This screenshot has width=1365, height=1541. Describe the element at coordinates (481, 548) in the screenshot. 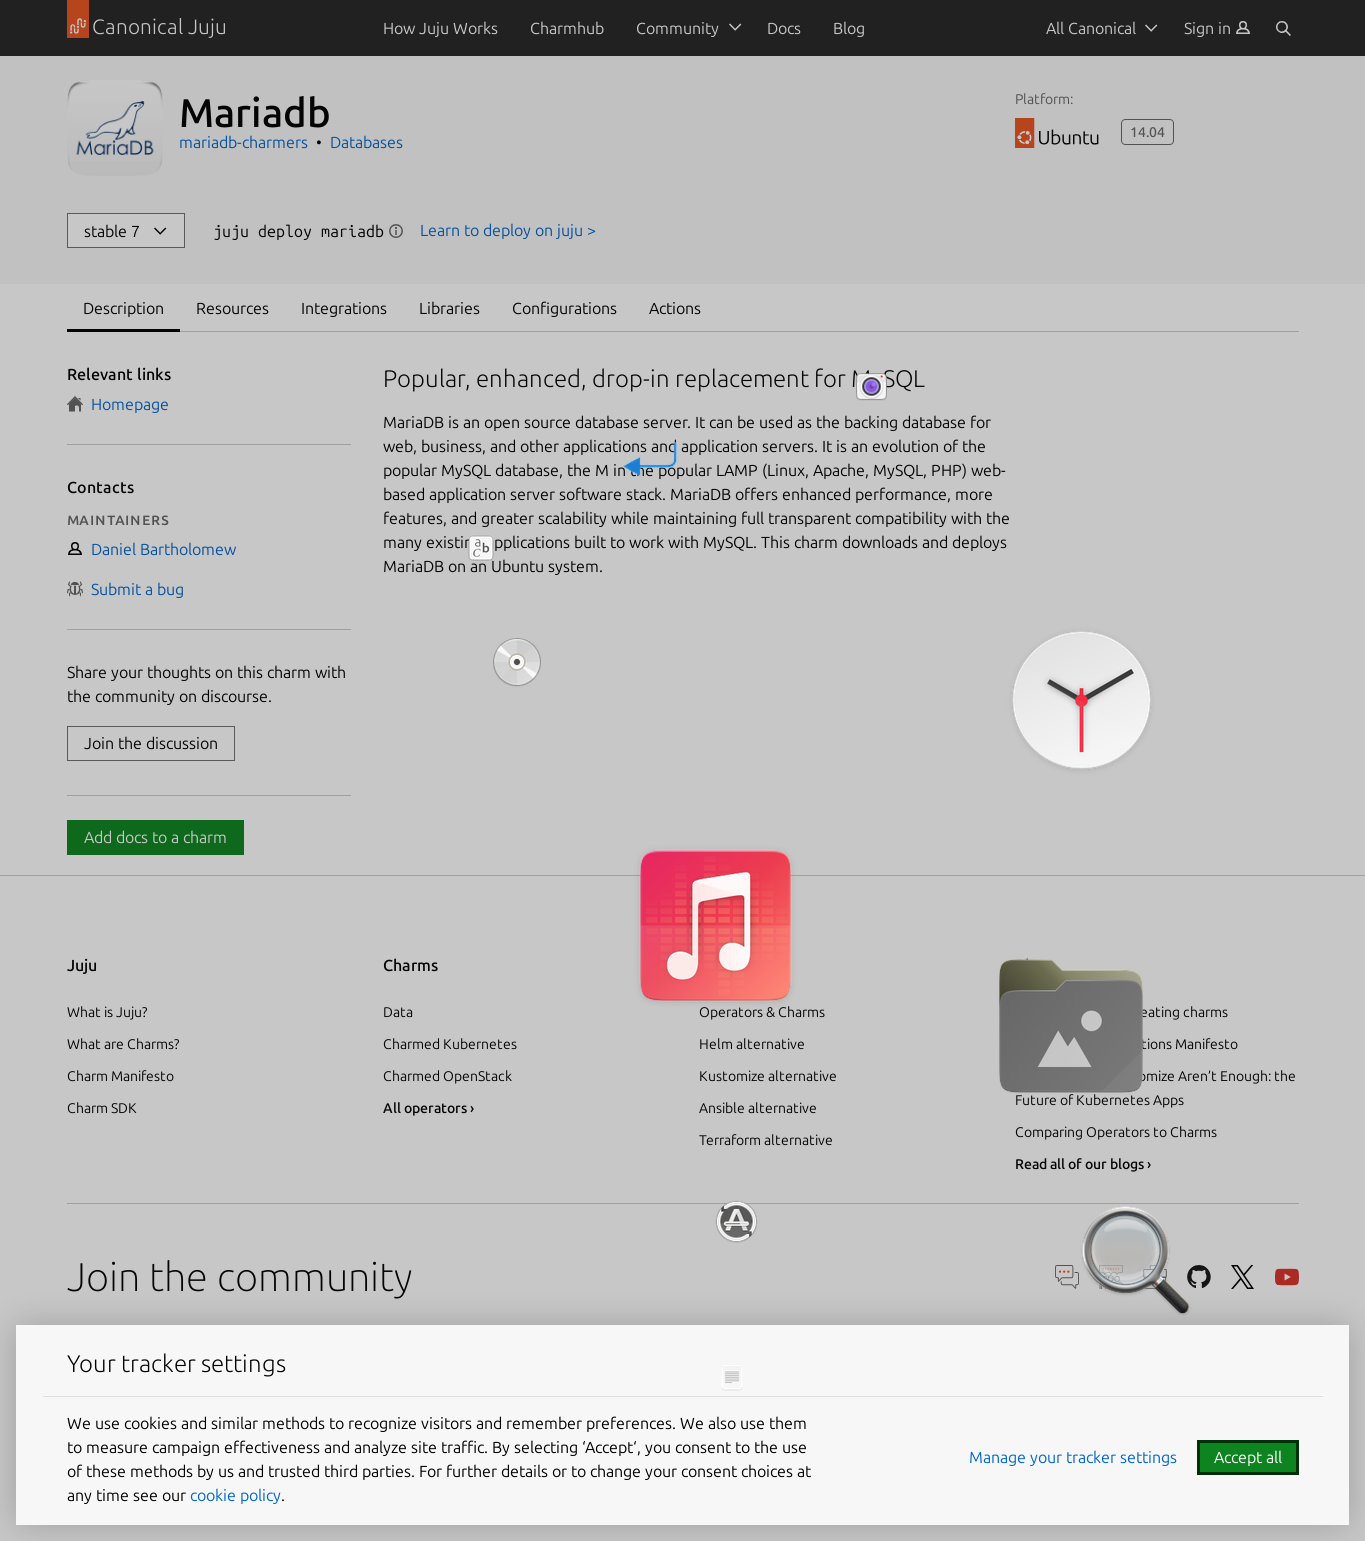

I see `access font and typography settings` at that location.